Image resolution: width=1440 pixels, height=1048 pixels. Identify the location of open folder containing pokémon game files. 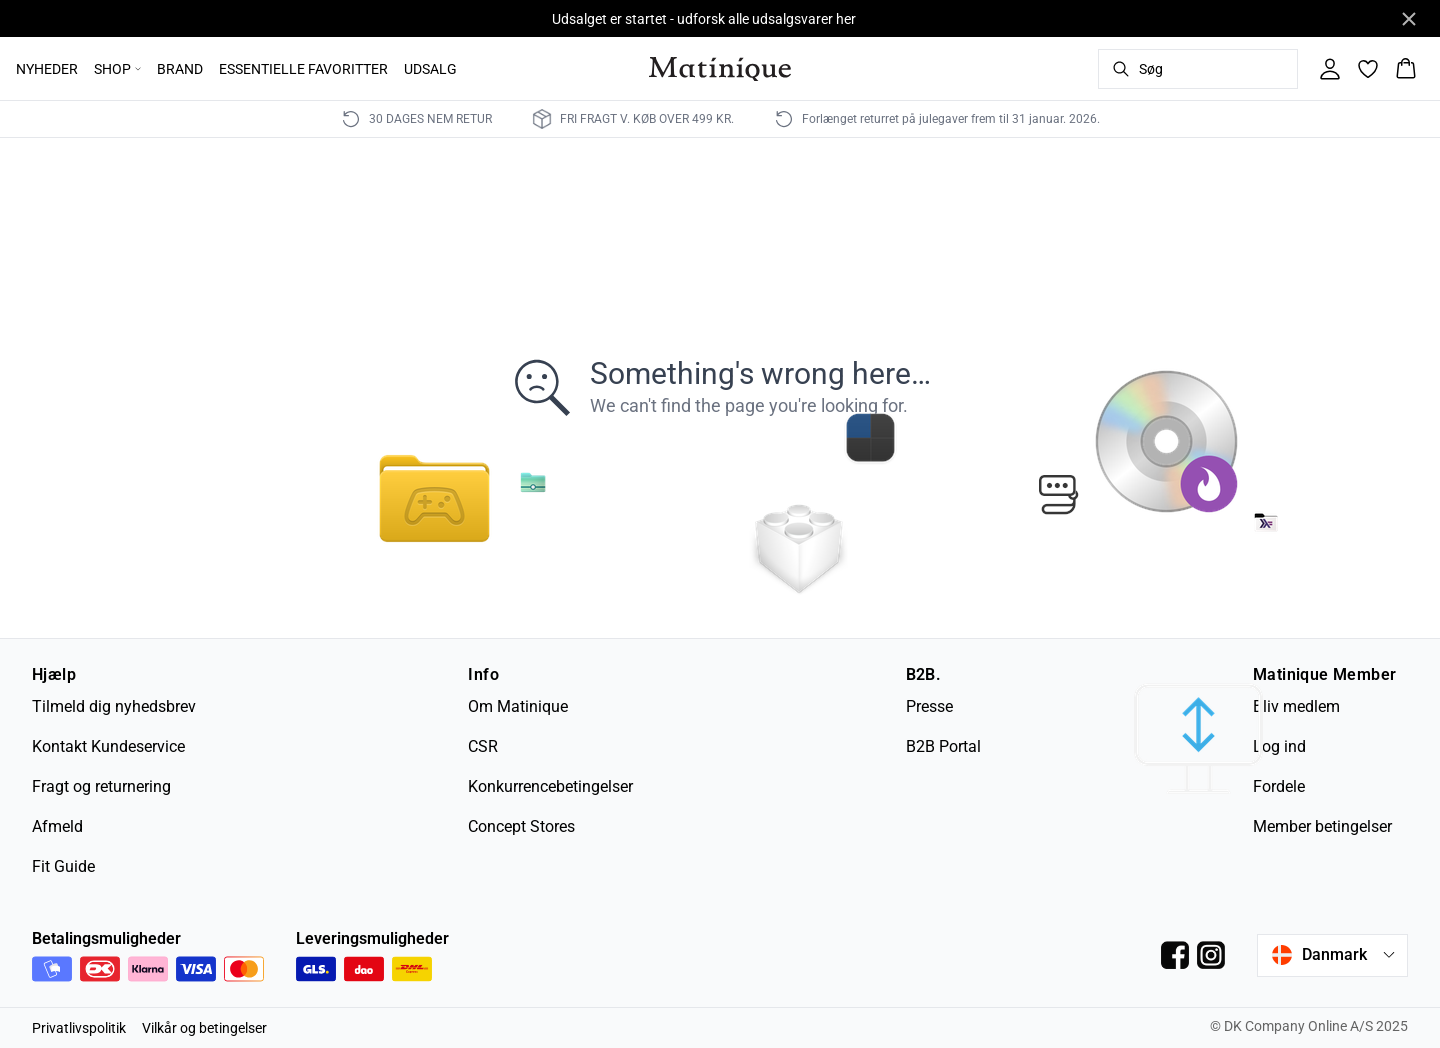
(533, 483).